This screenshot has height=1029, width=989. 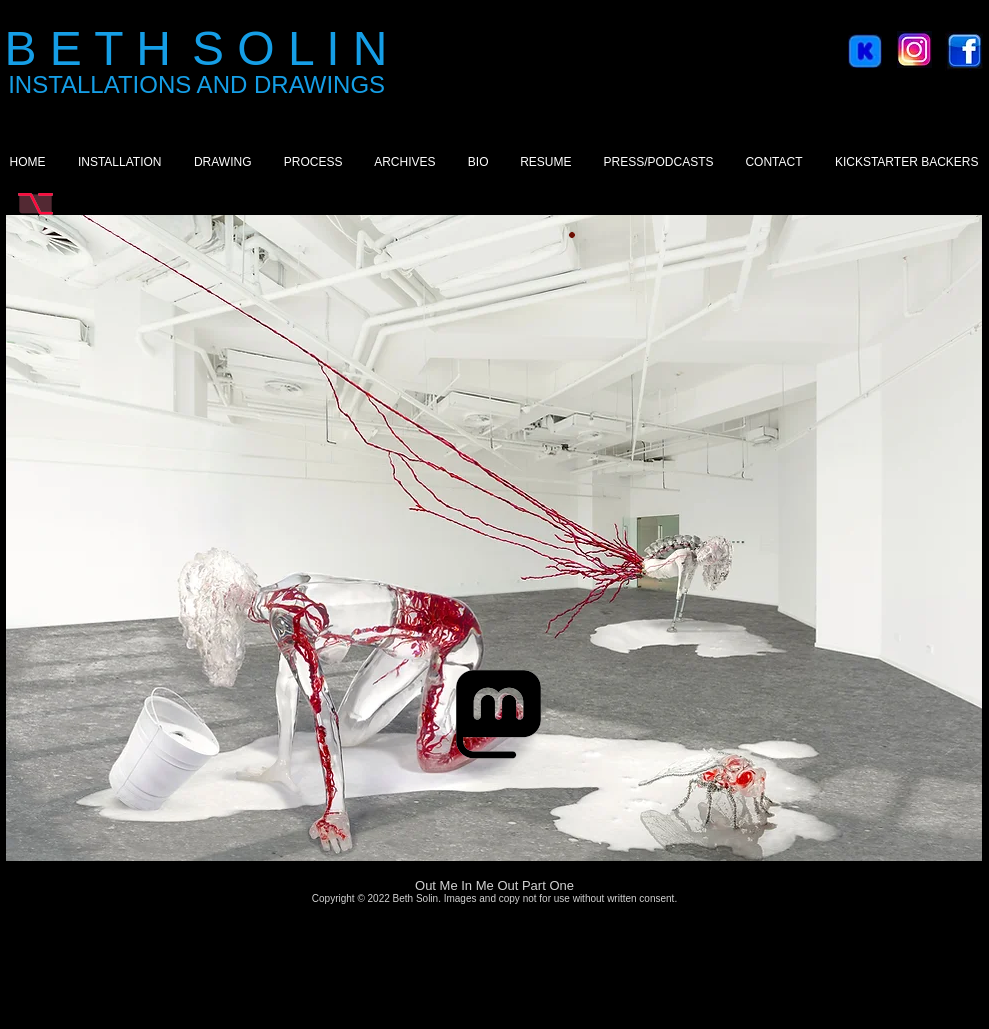 I want to click on access keyboard option or modifier key, so click(x=35, y=202).